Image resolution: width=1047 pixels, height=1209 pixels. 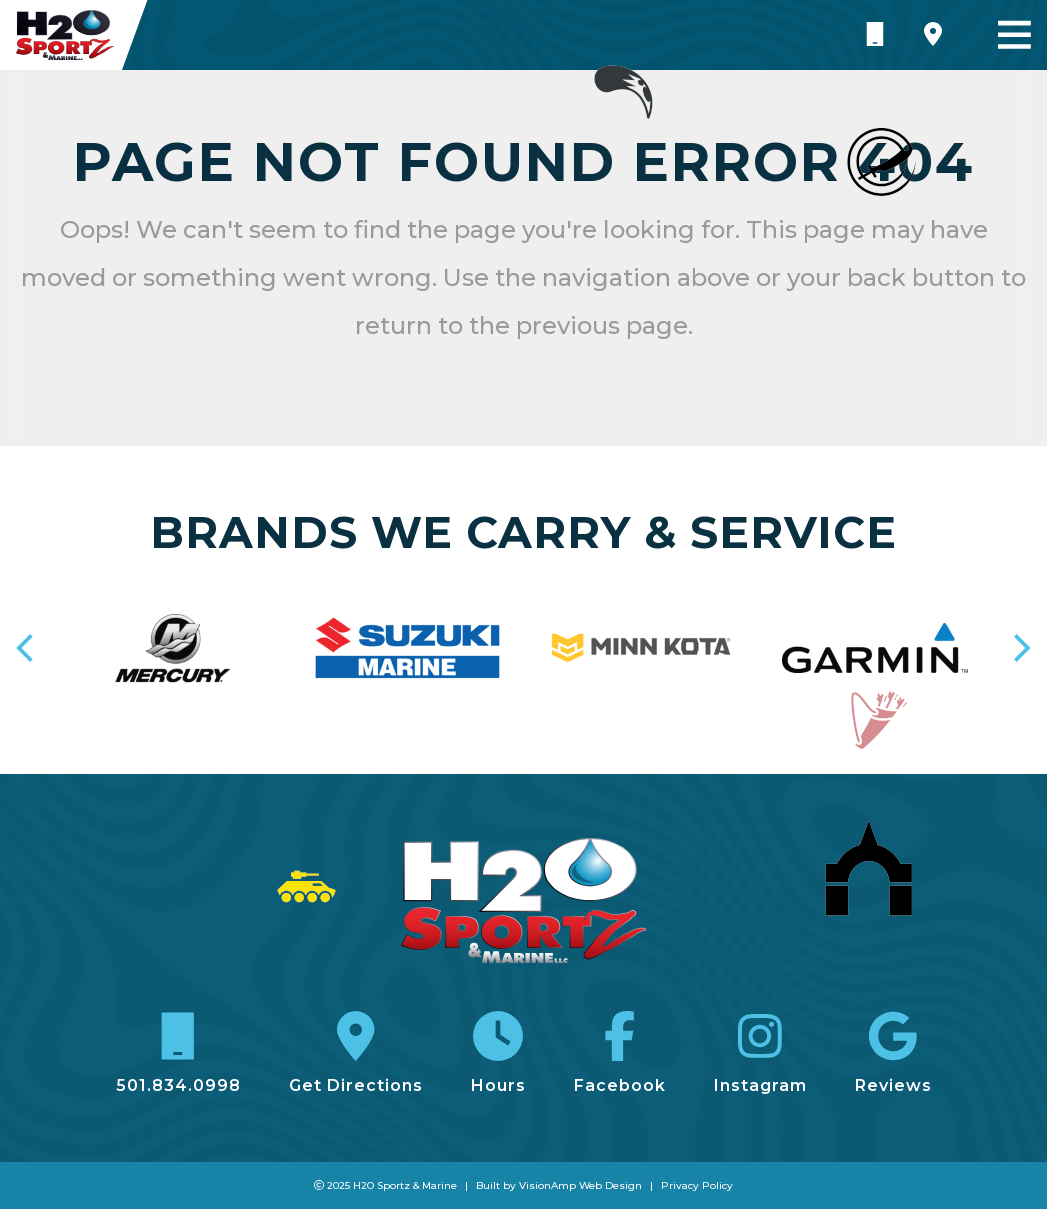 What do you see at coordinates (879, 719) in the screenshot?
I see `equip or access arrow ammunition` at bounding box center [879, 719].